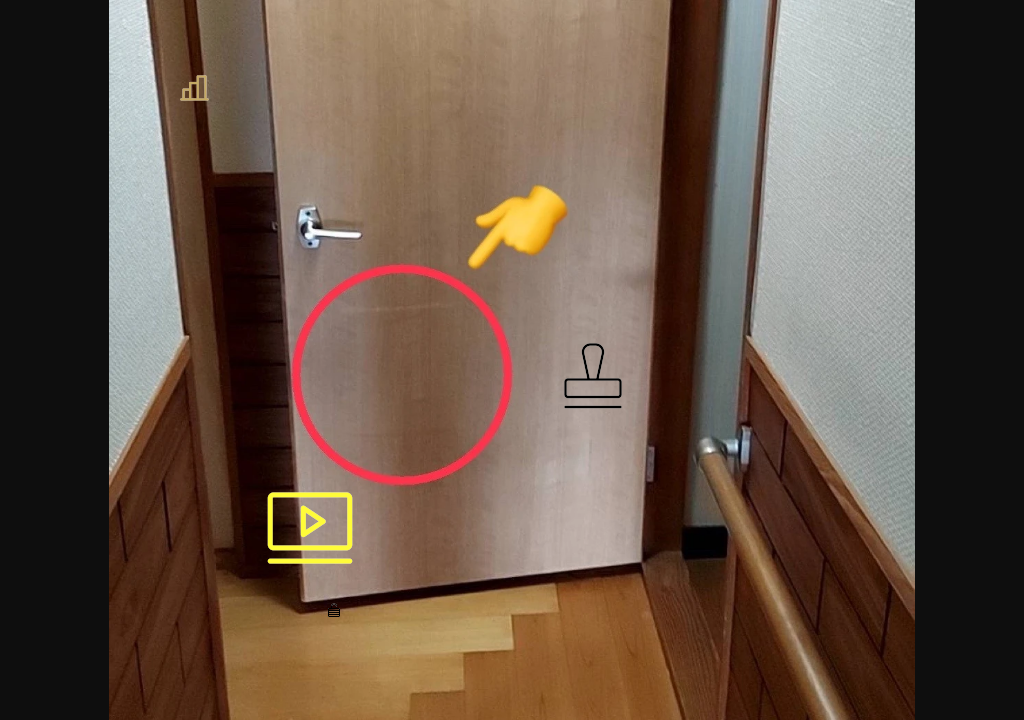 The height and width of the screenshot is (720, 1024). What do you see at coordinates (194, 88) in the screenshot?
I see `view analytics or statistics` at bounding box center [194, 88].